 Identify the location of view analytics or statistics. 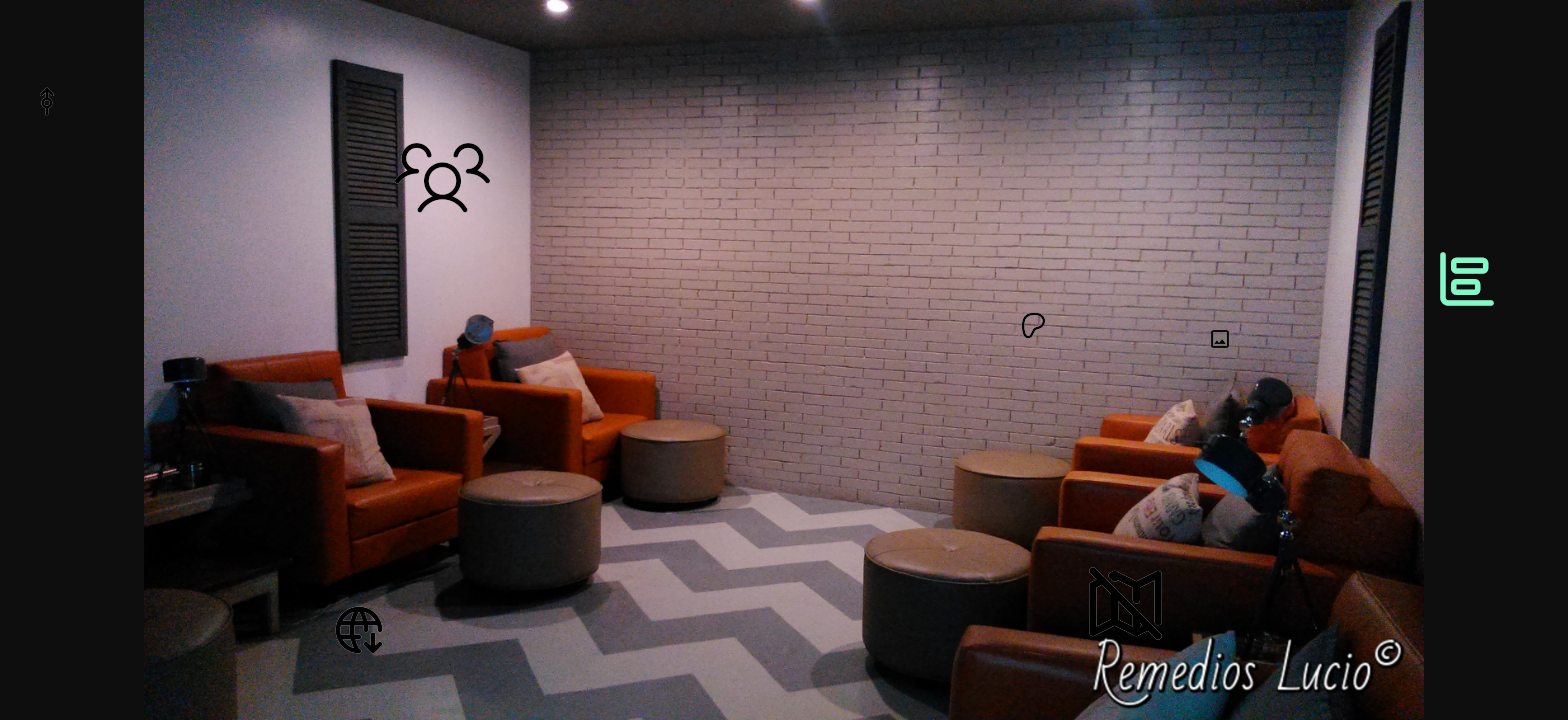
(1467, 279).